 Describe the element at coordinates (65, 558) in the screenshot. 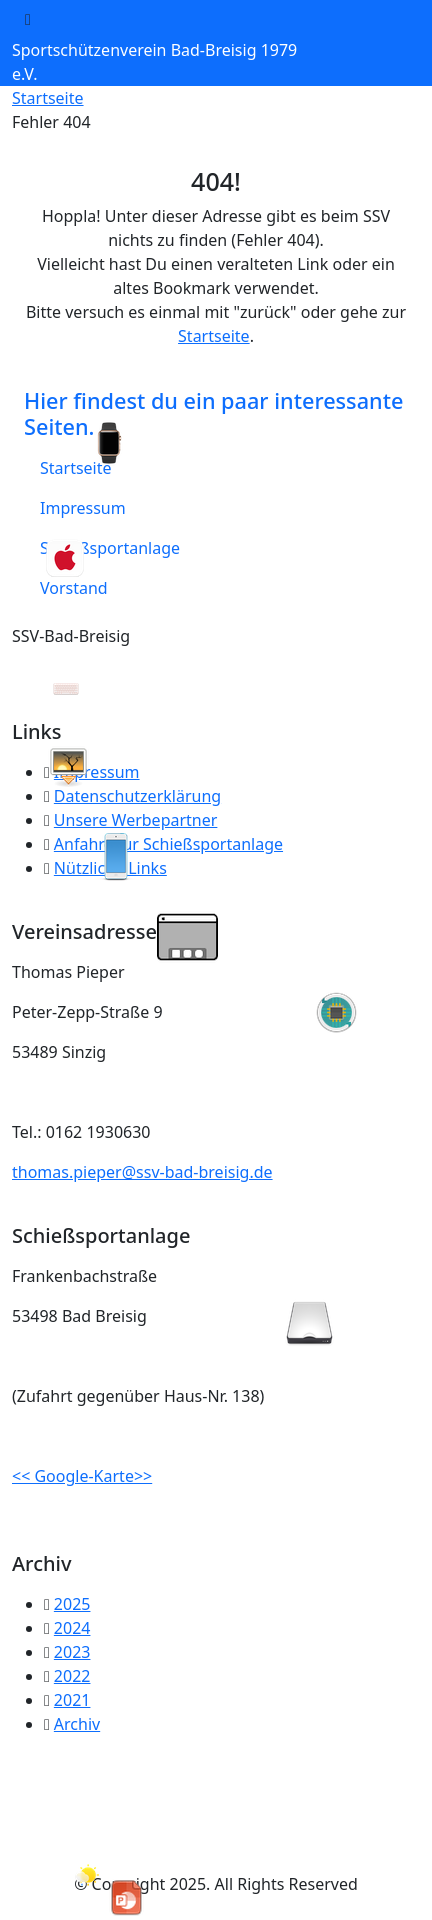

I see `access AppleCare support for your Mac` at that location.